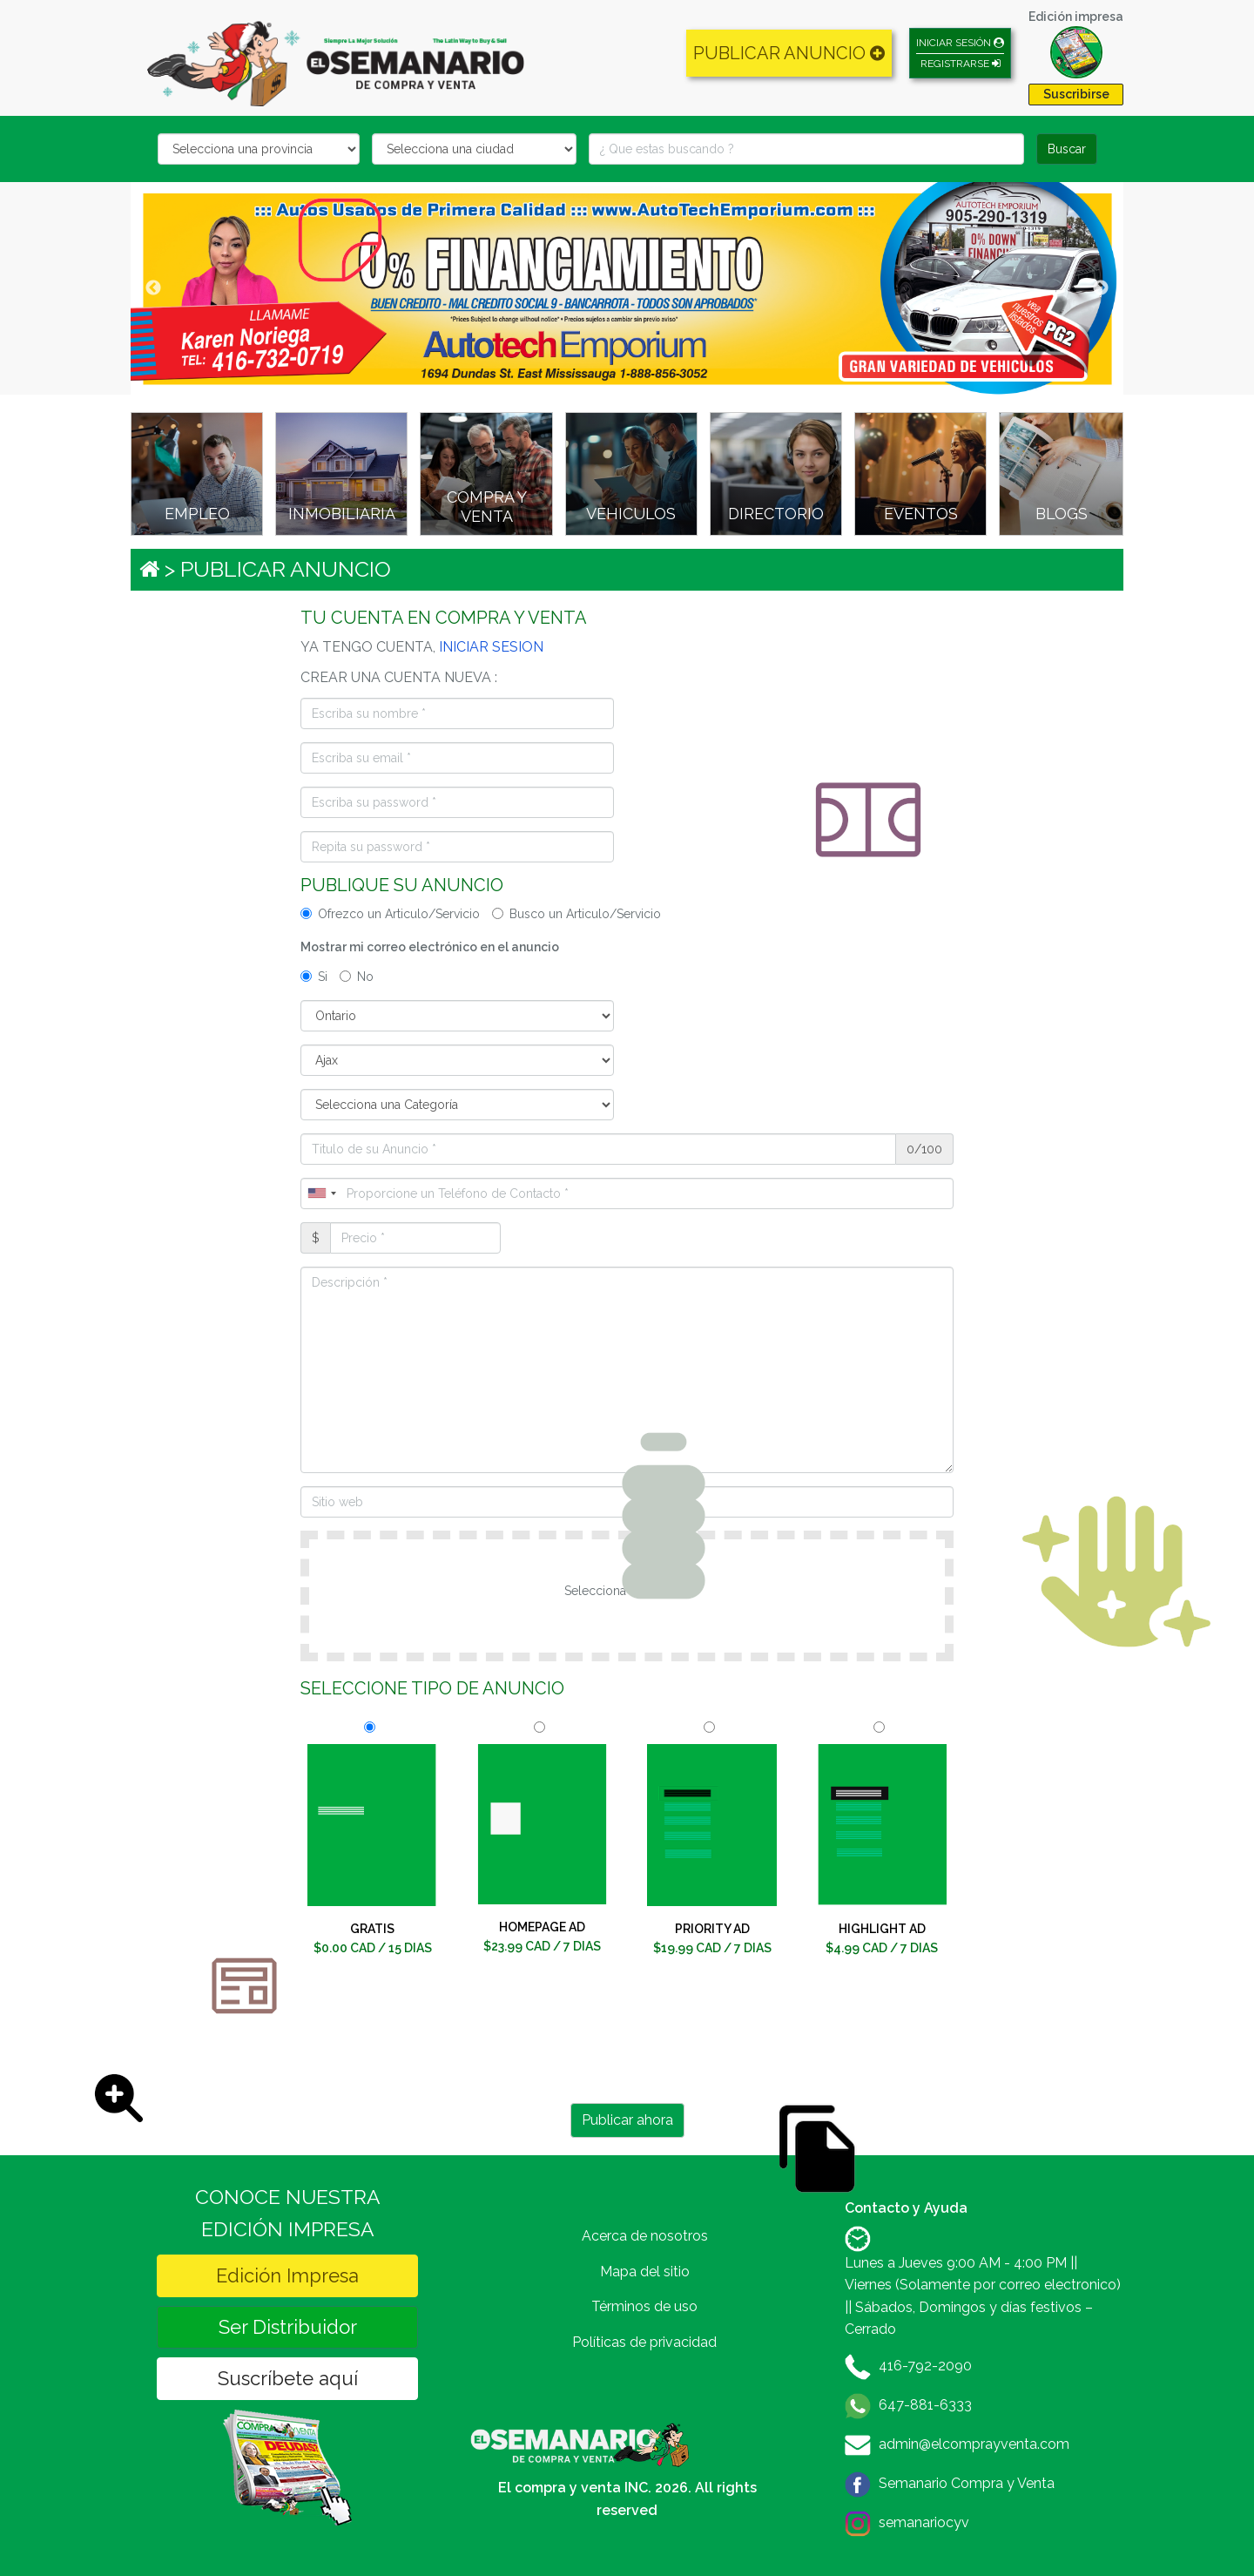 The width and height of the screenshot is (1254, 2576). Describe the element at coordinates (244, 1985) in the screenshot. I see `preview a document or file` at that location.